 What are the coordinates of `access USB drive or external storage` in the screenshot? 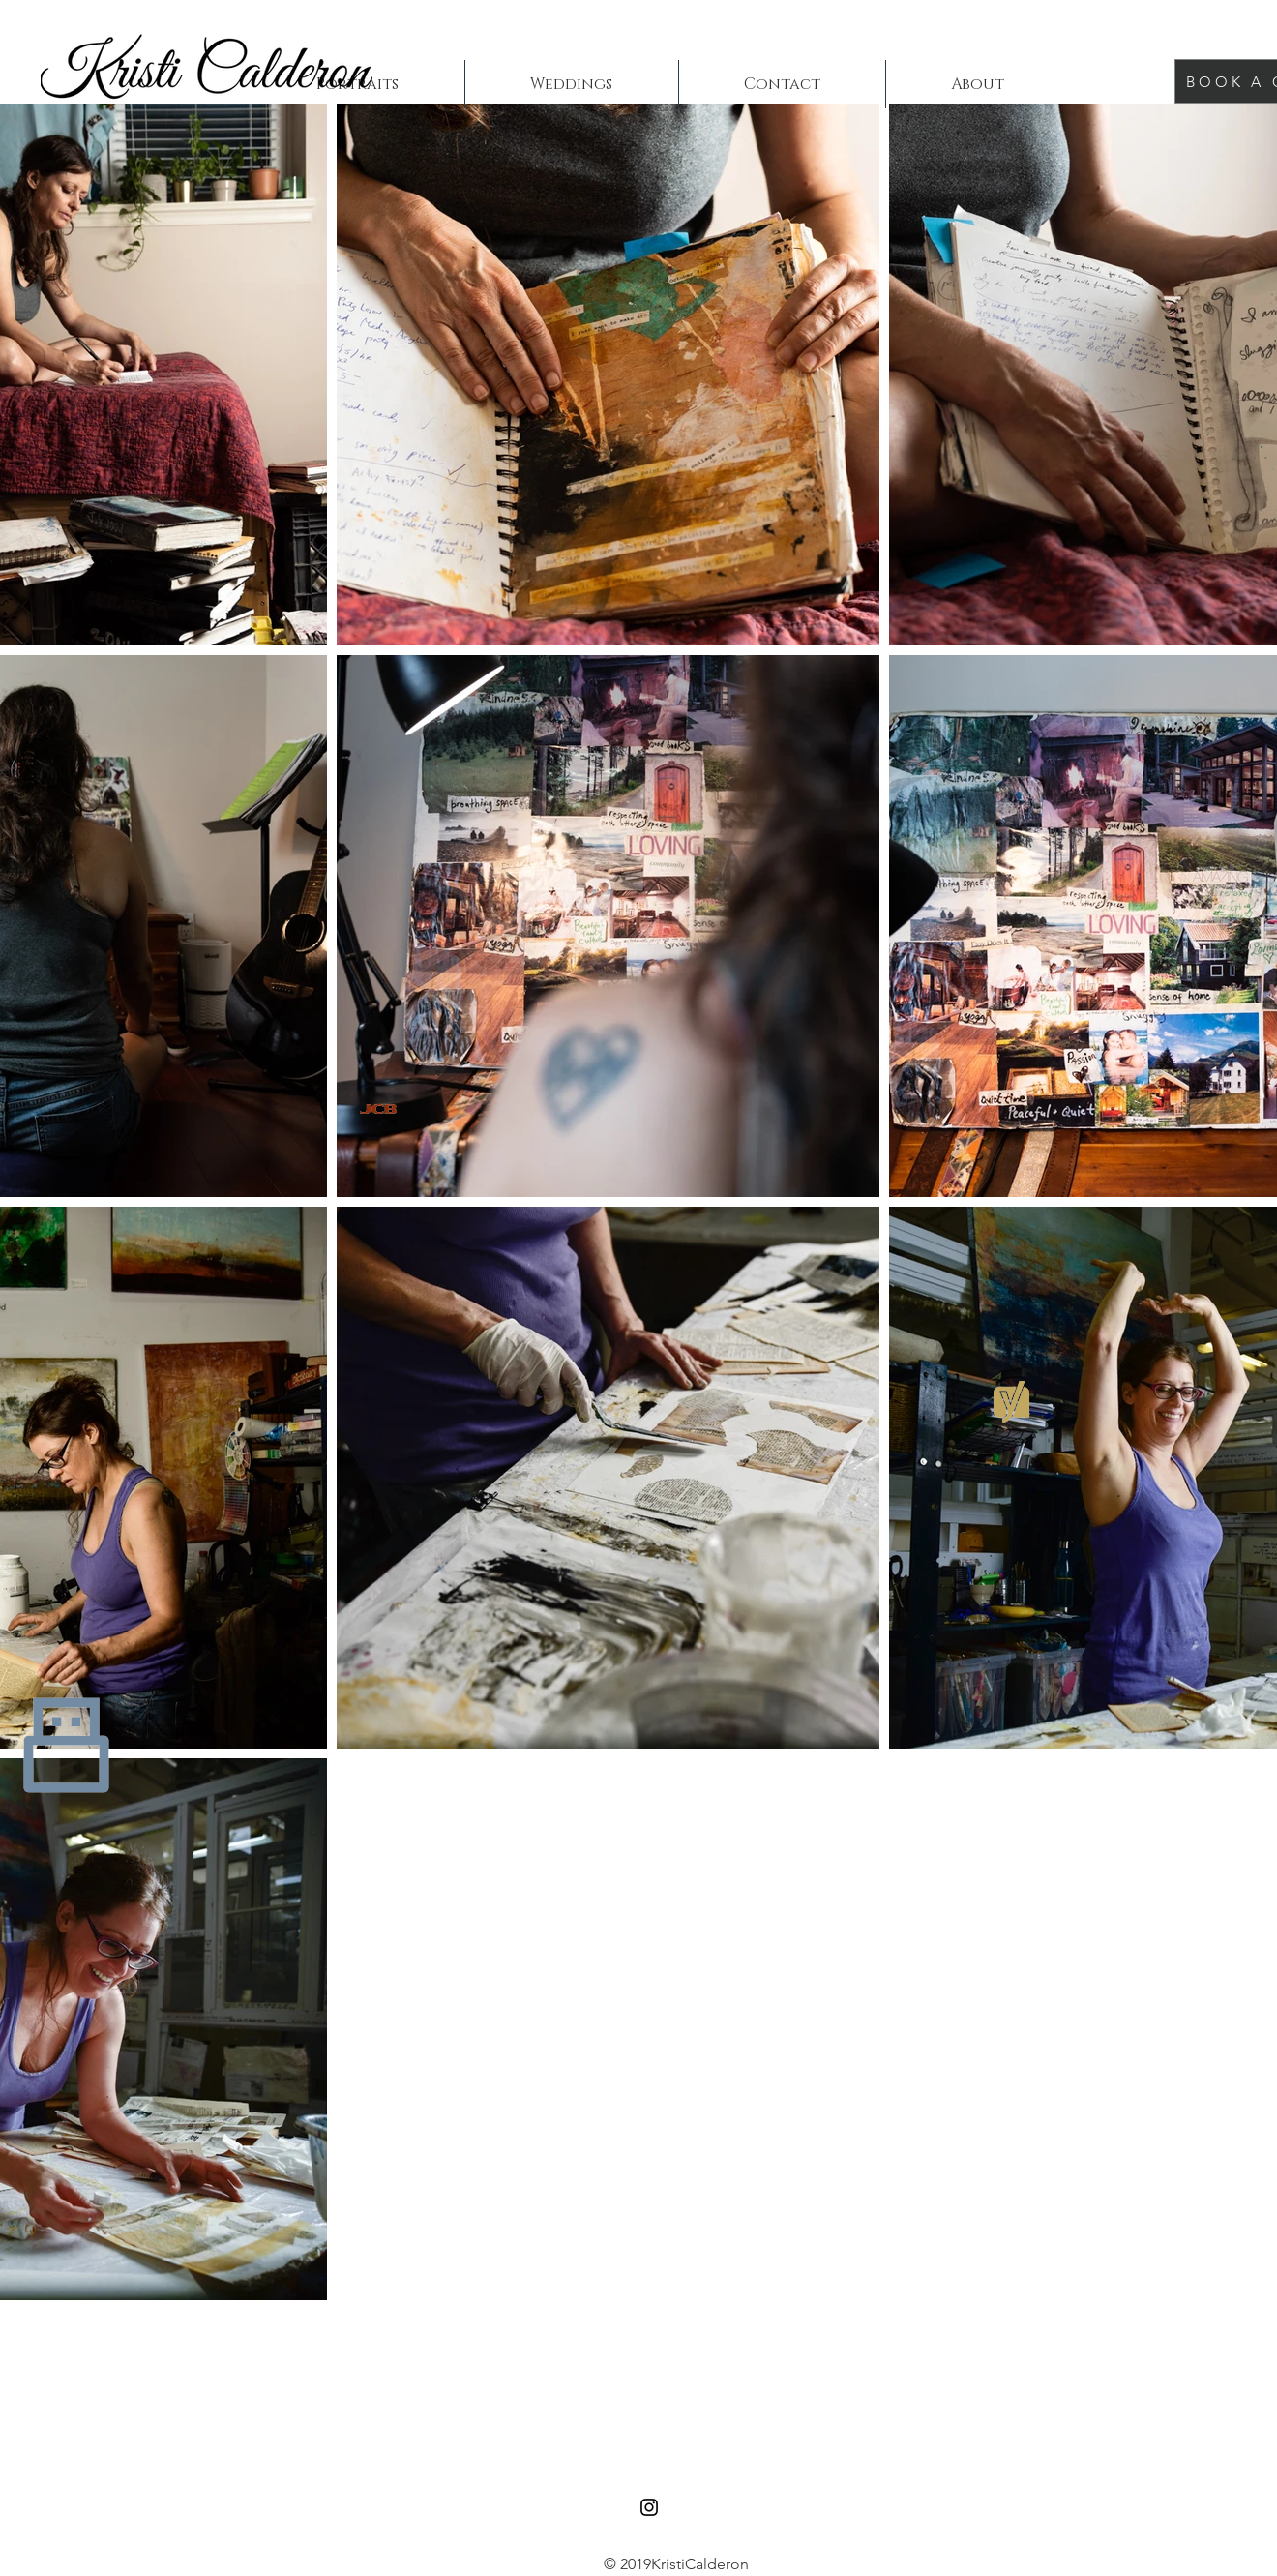 It's located at (66, 1745).